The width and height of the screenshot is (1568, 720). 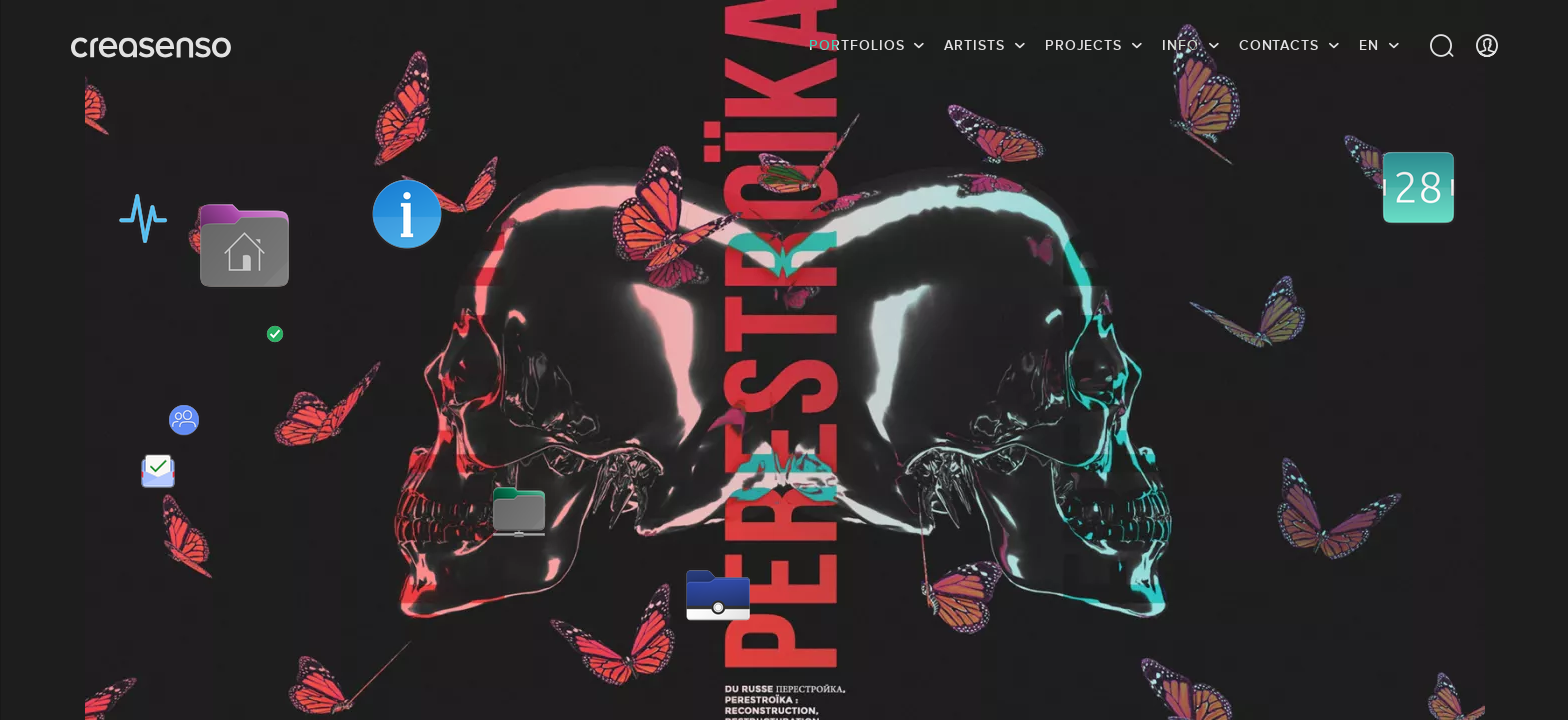 I want to click on open the calendar app, so click(x=1418, y=187).